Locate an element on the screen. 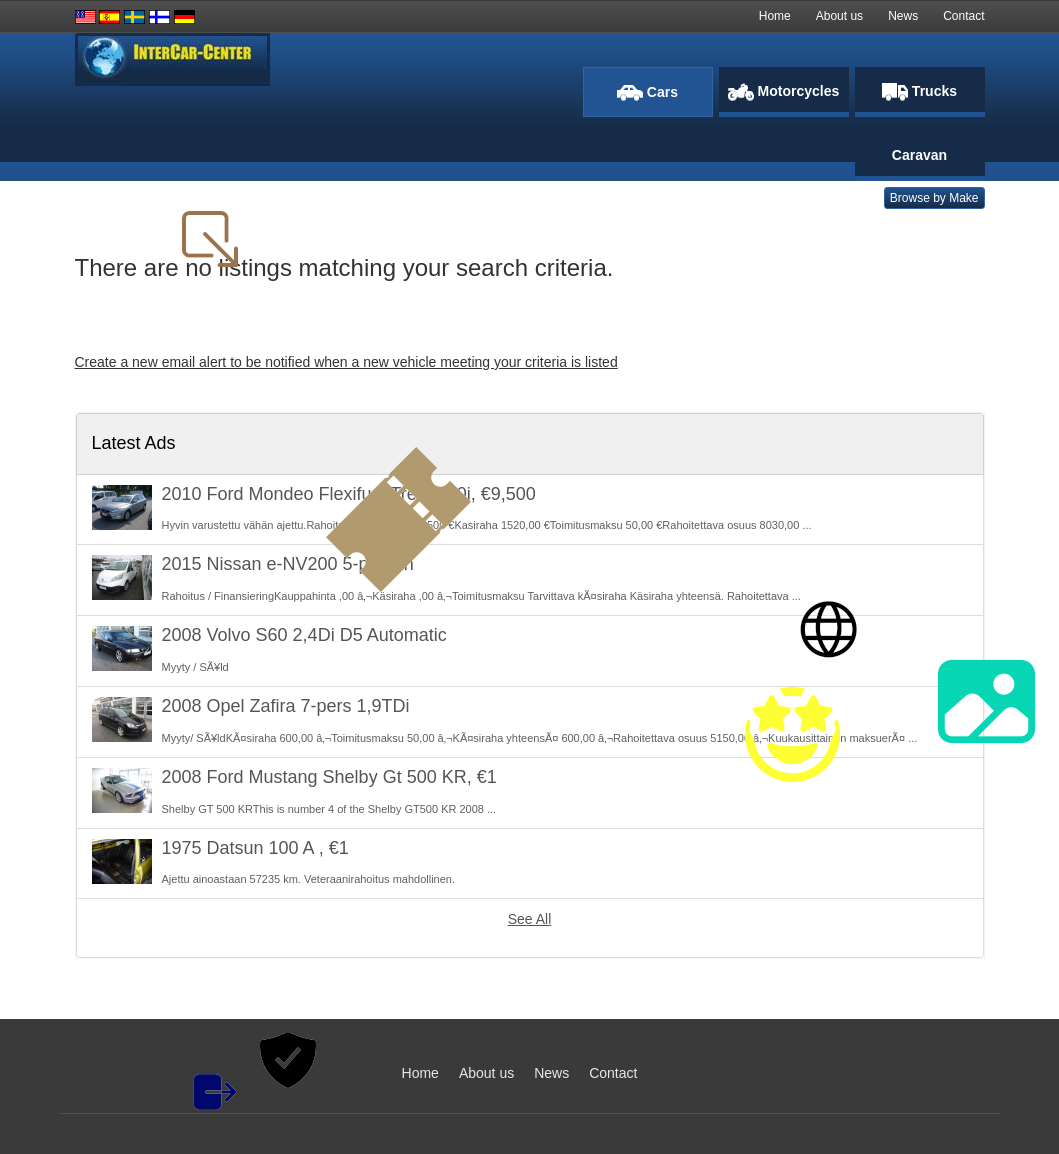 This screenshot has height=1154, width=1059. view image or photo is located at coordinates (986, 701).